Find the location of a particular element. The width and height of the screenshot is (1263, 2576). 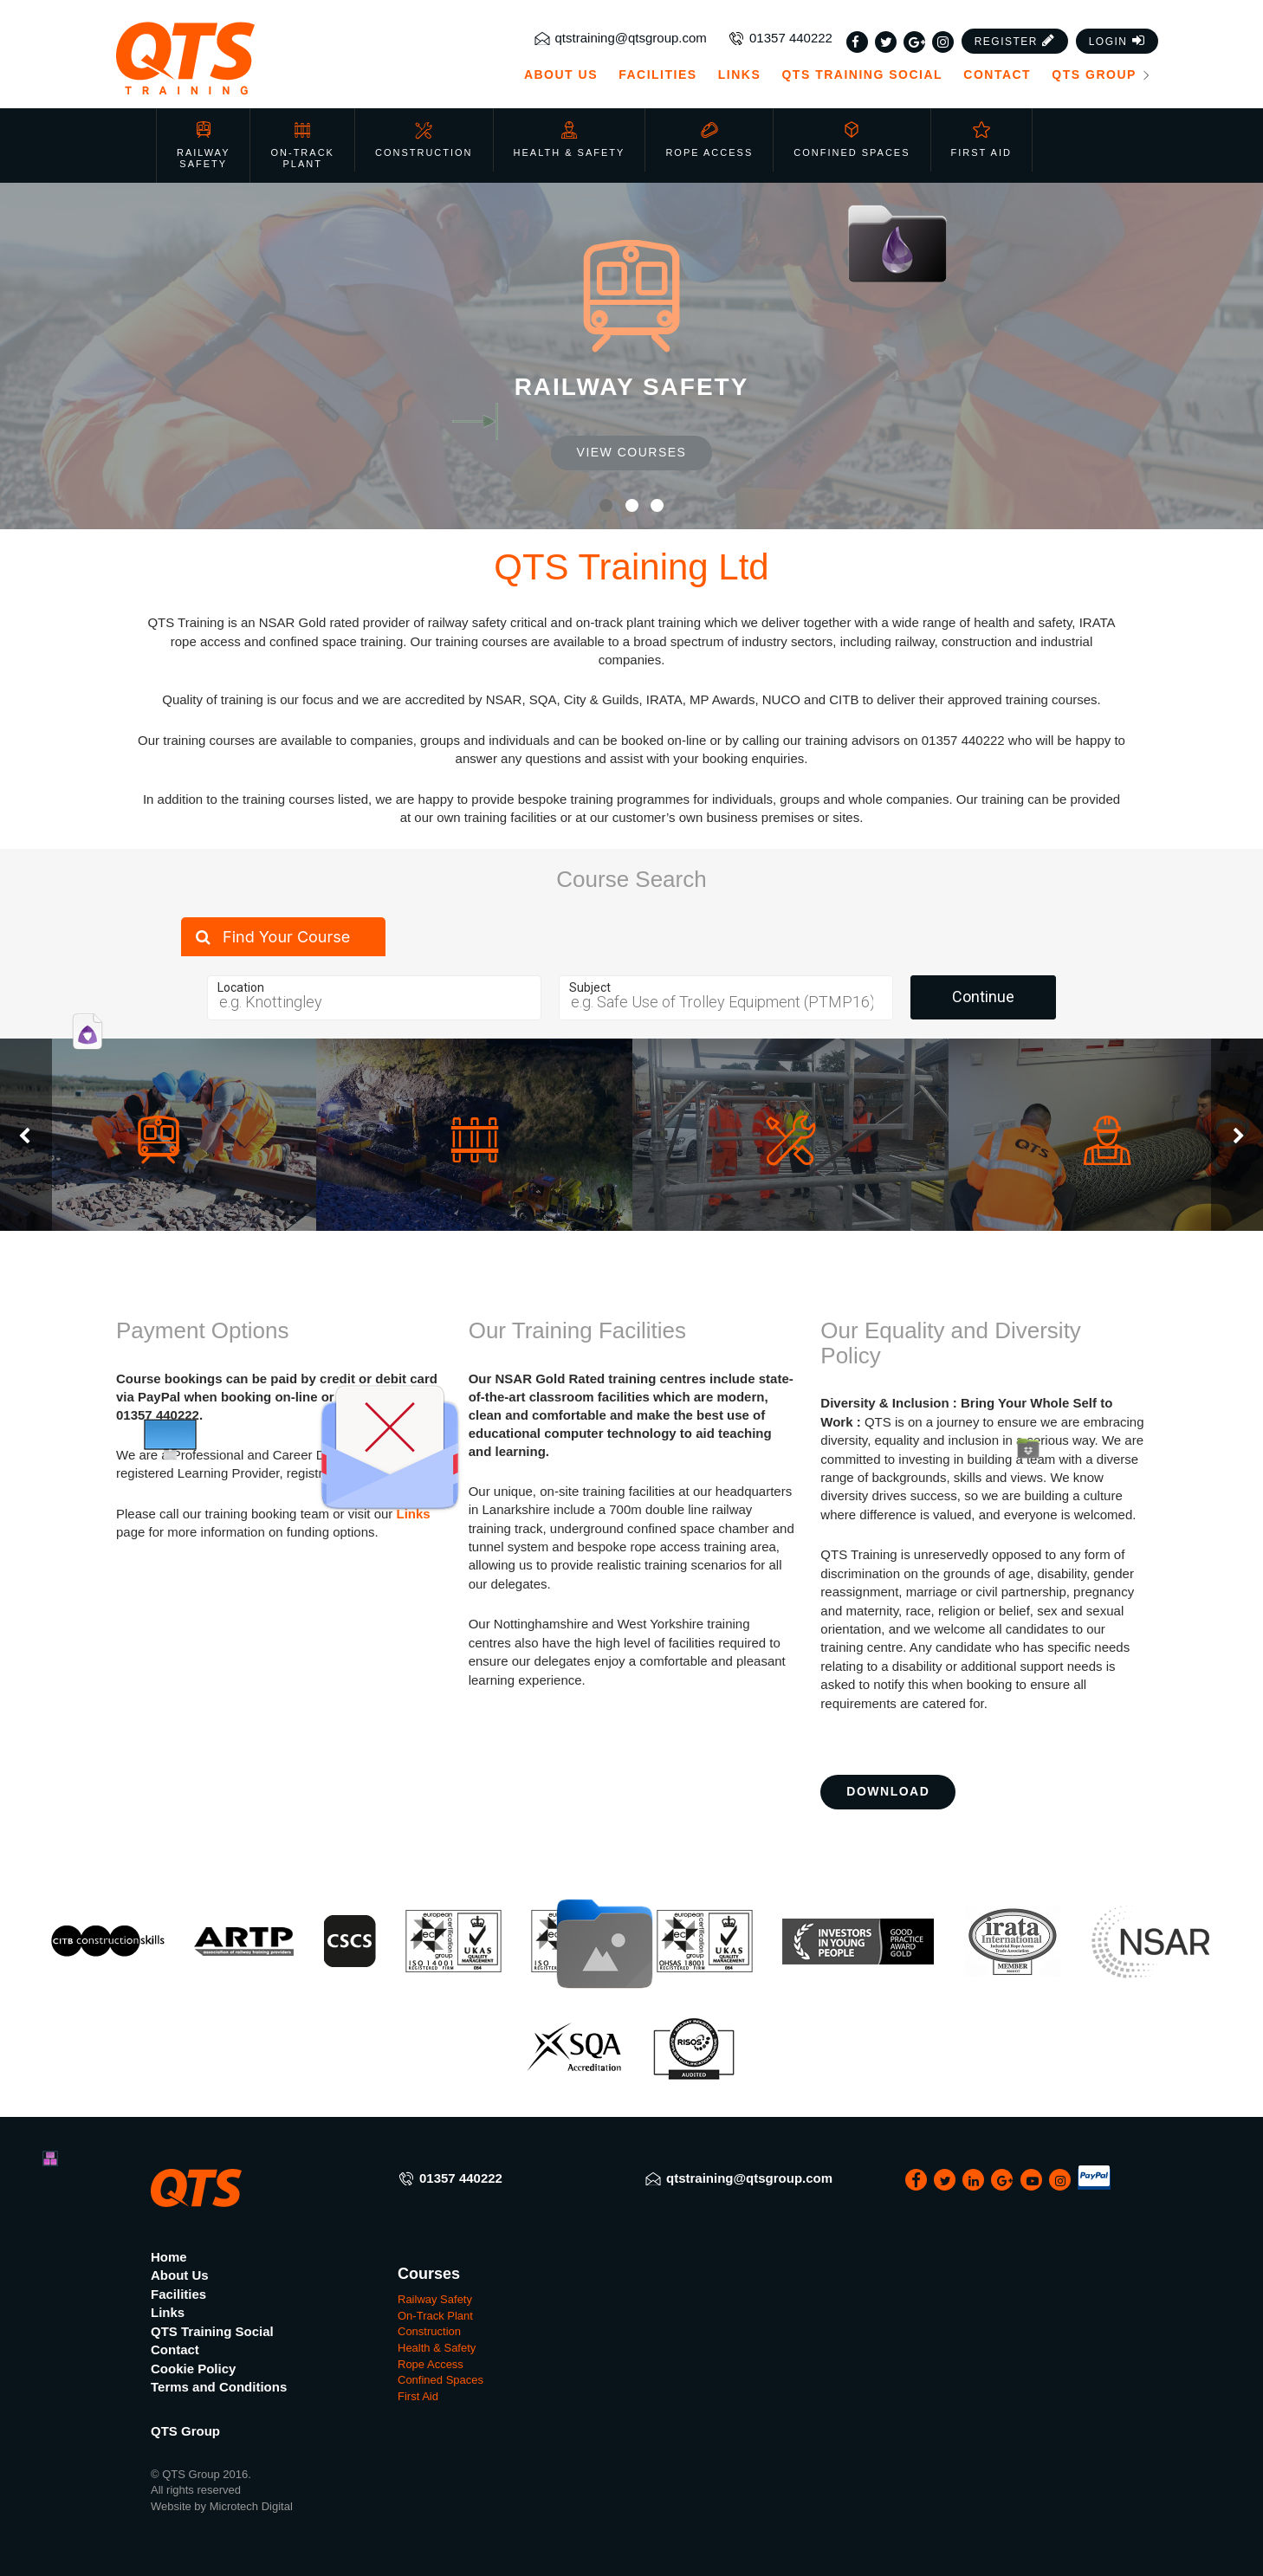

open your dropbox folder is located at coordinates (1028, 1448).